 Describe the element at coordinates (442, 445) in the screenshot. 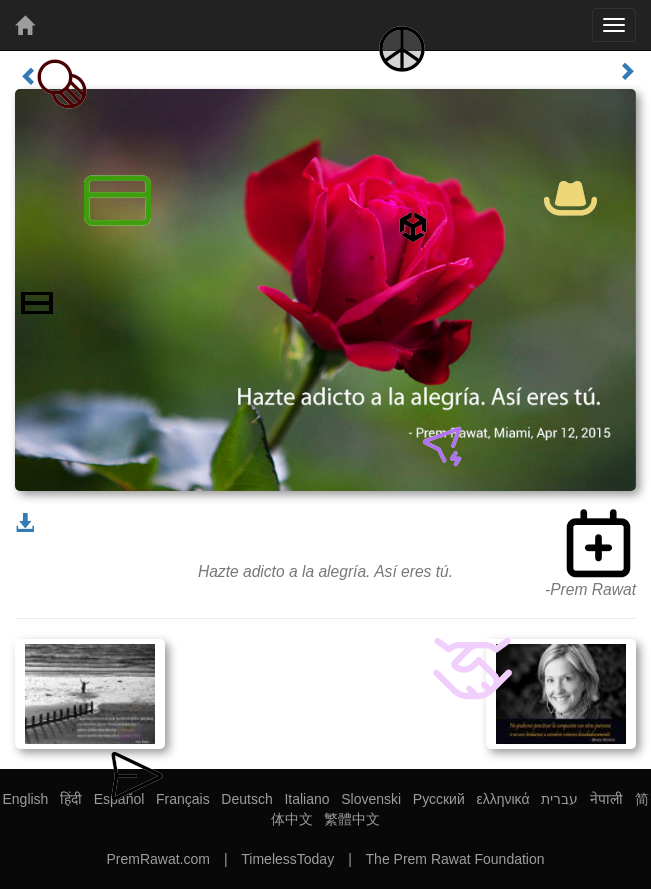

I see `quick location access or rapid positioning` at that location.